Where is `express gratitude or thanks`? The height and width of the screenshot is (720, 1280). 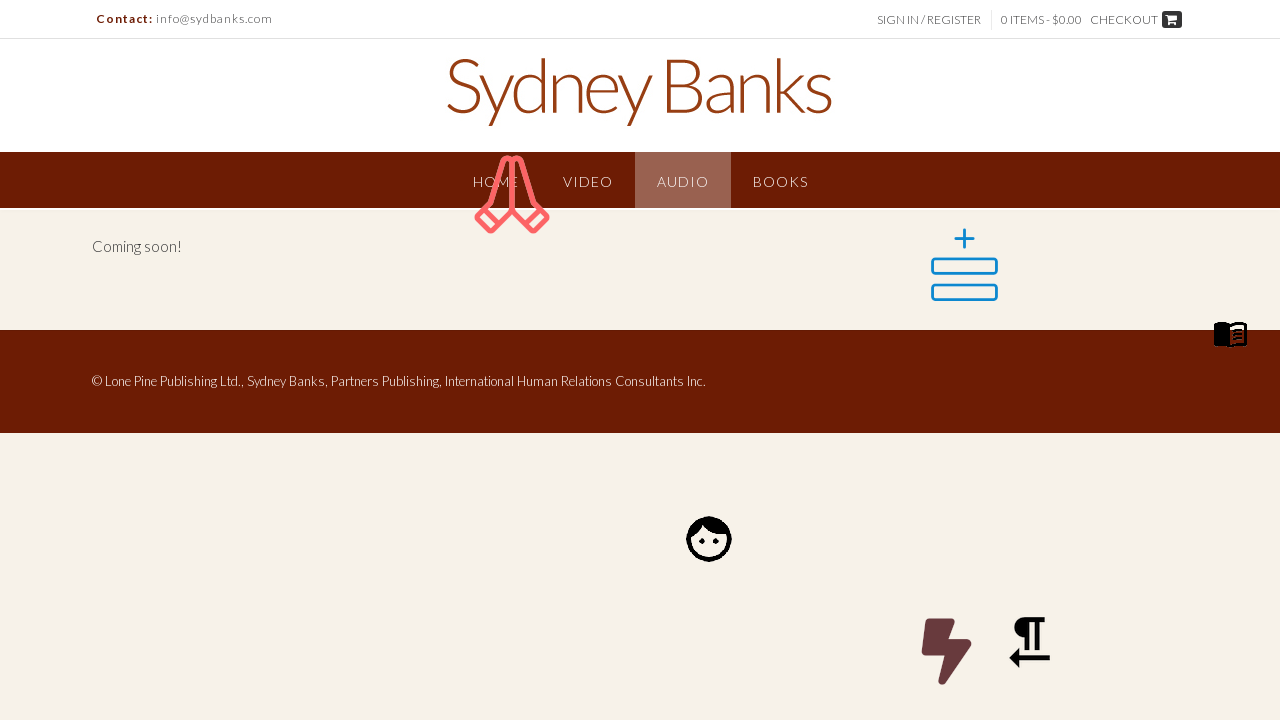 express gratitude or thanks is located at coordinates (512, 196).